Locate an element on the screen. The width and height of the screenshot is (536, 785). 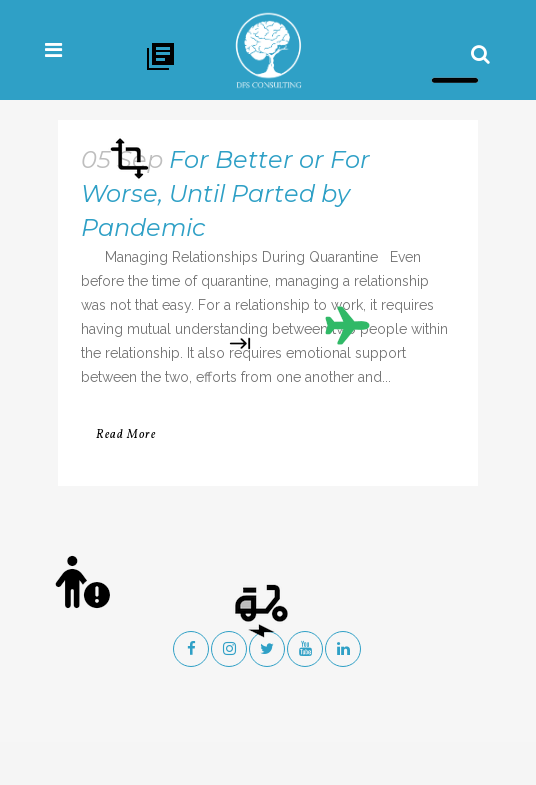
enable airplane mode is located at coordinates (347, 325).